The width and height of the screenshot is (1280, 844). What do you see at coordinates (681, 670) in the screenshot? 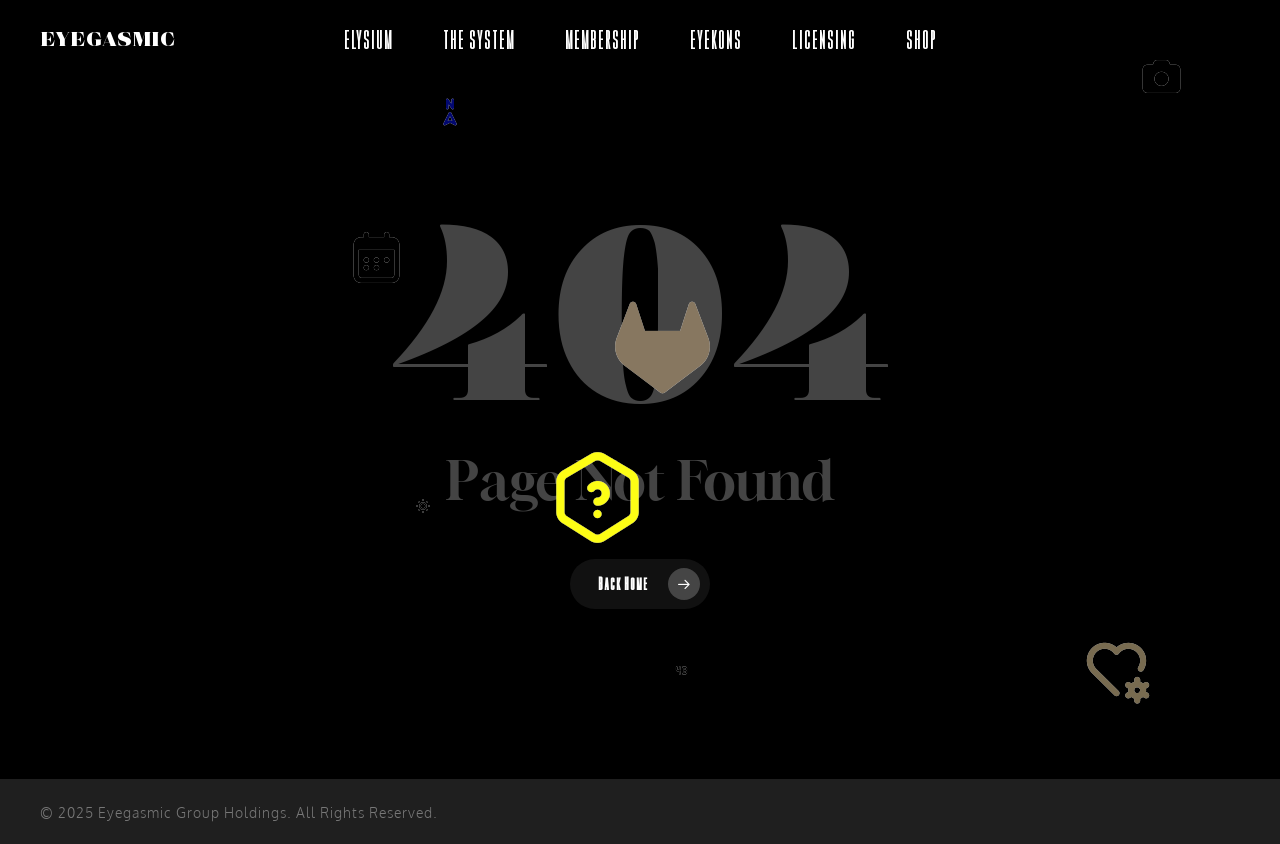
I see `indicates item number 43 in a list or sequence` at bounding box center [681, 670].